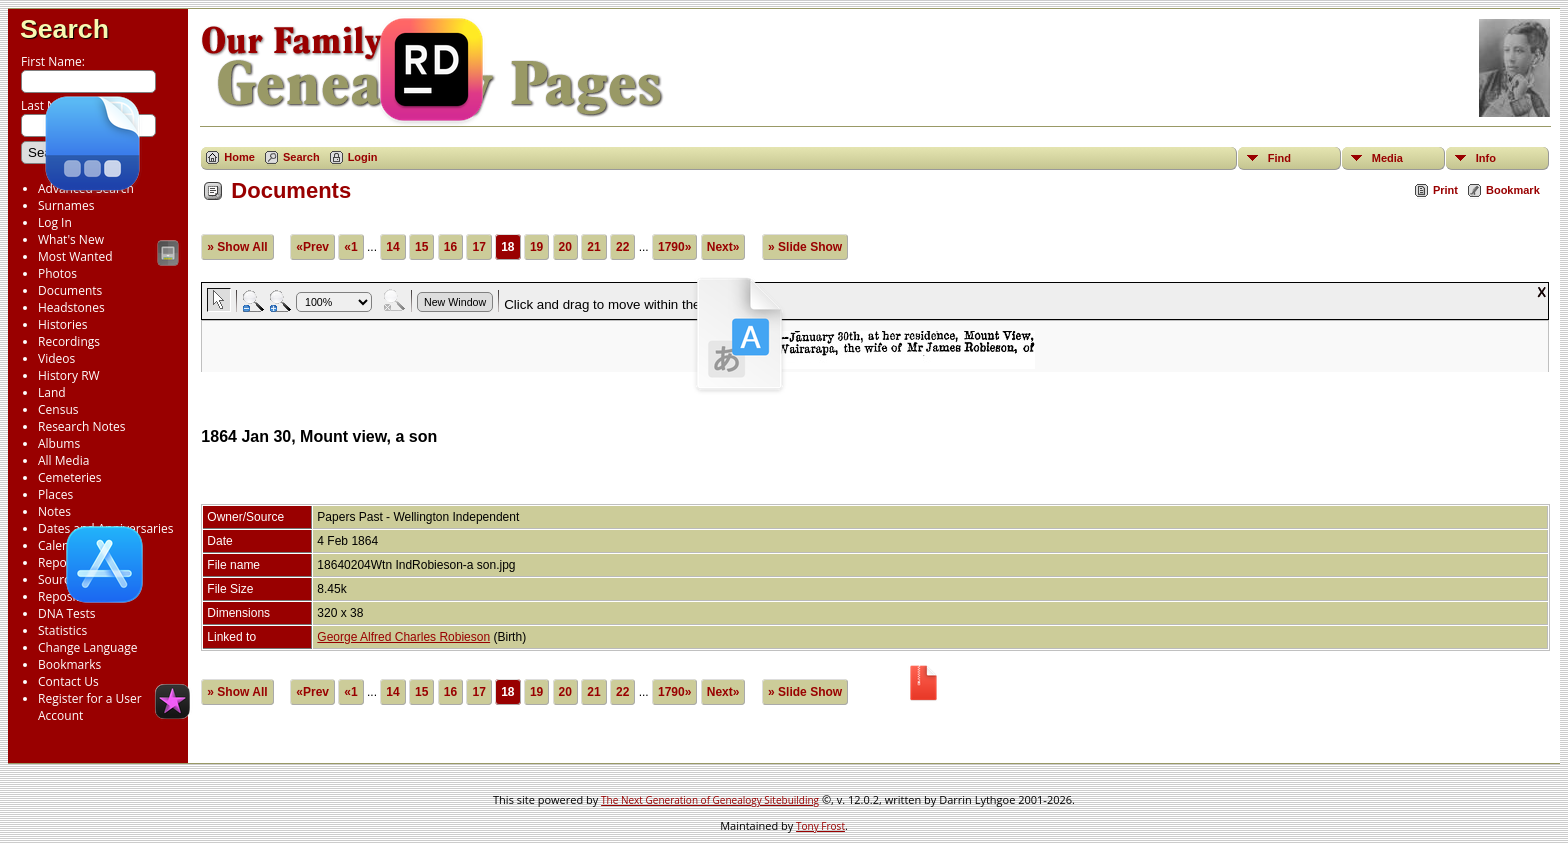  What do you see at coordinates (431, 69) in the screenshot?
I see `open JetBrains Rider IDE` at bounding box center [431, 69].